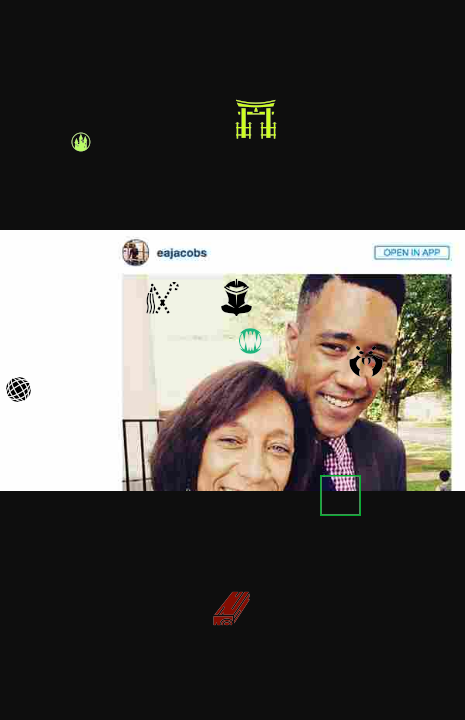 This screenshot has width=465, height=720. What do you see at coordinates (231, 608) in the screenshot?
I see `wood beam resource or building material` at bounding box center [231, 608].